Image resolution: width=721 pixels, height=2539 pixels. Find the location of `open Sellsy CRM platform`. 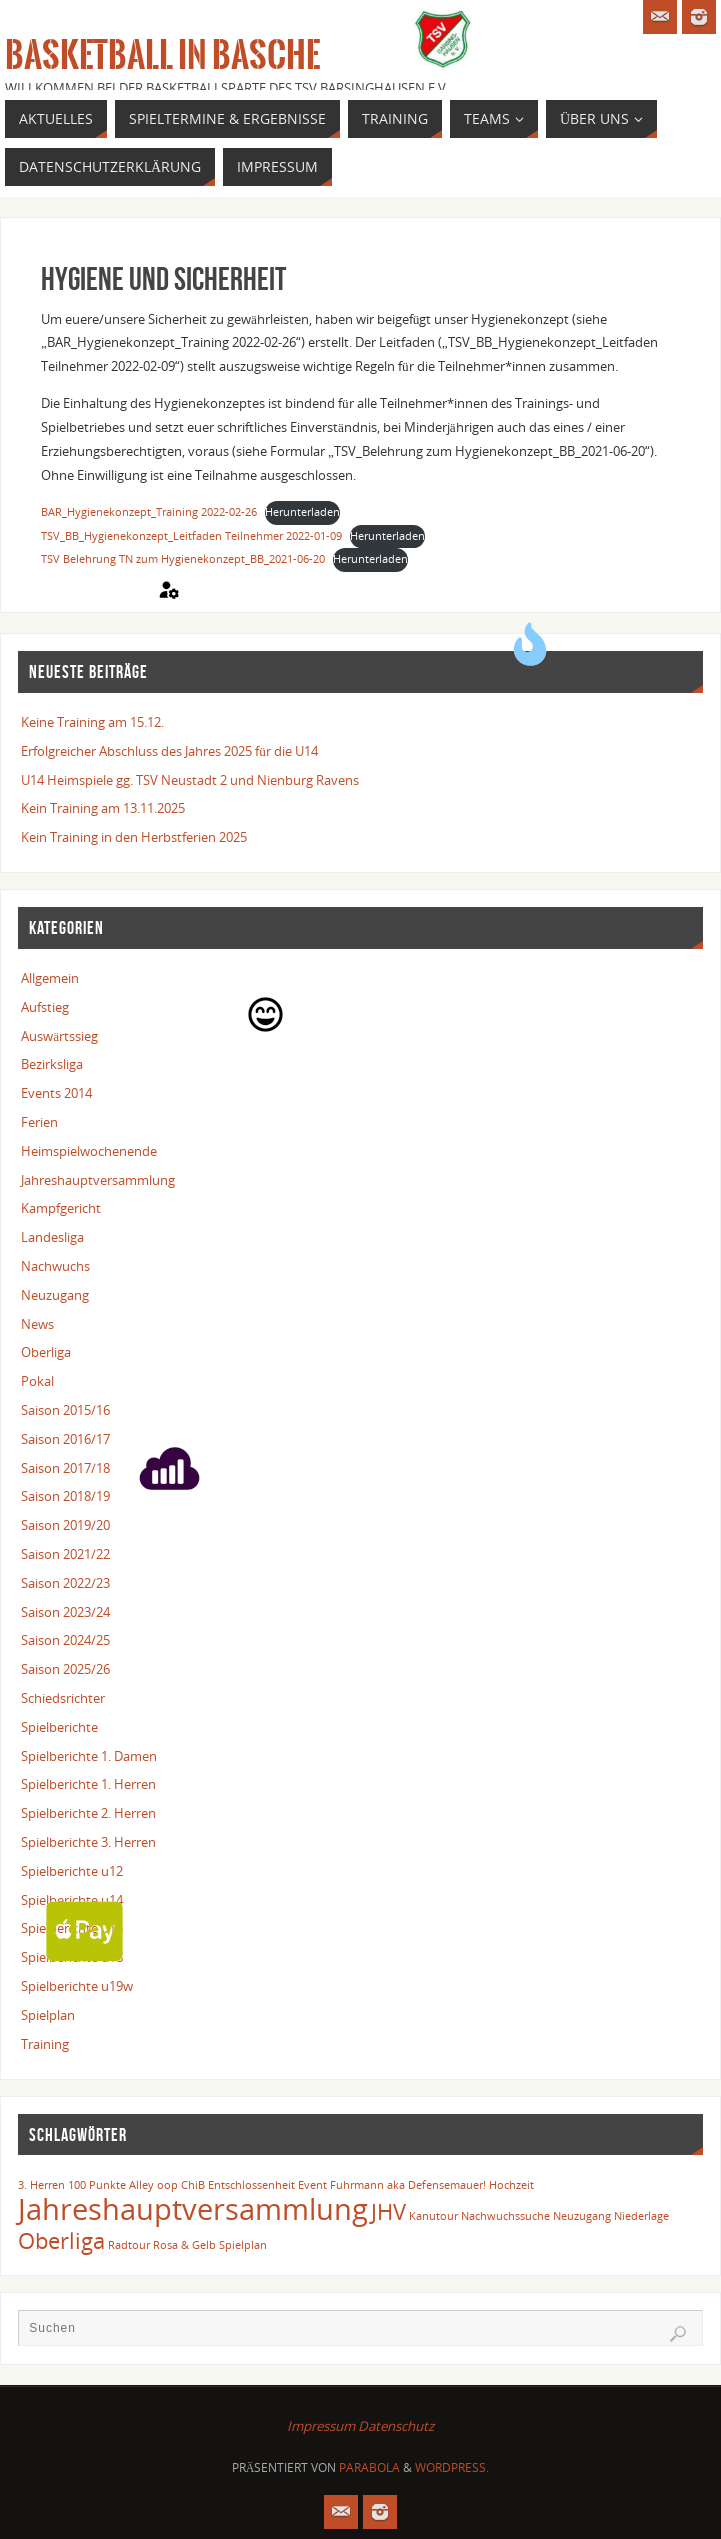

open Sellsy CRM platform is located at coordinates (169, 1468).